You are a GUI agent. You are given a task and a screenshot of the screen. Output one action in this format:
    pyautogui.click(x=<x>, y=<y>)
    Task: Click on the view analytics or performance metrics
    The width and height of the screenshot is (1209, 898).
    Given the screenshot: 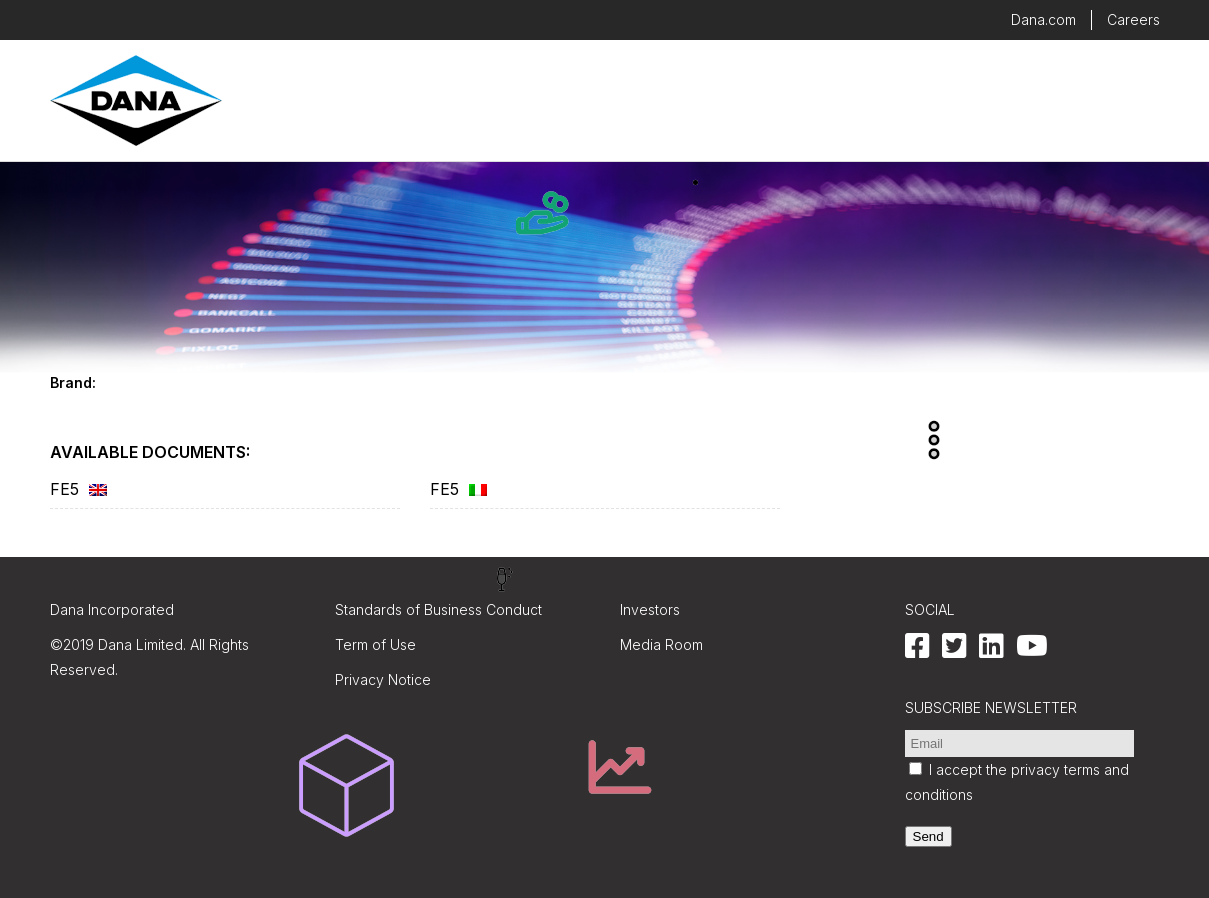 What is the action you would take?
    pyautogui.click(x=620, y=767)
    